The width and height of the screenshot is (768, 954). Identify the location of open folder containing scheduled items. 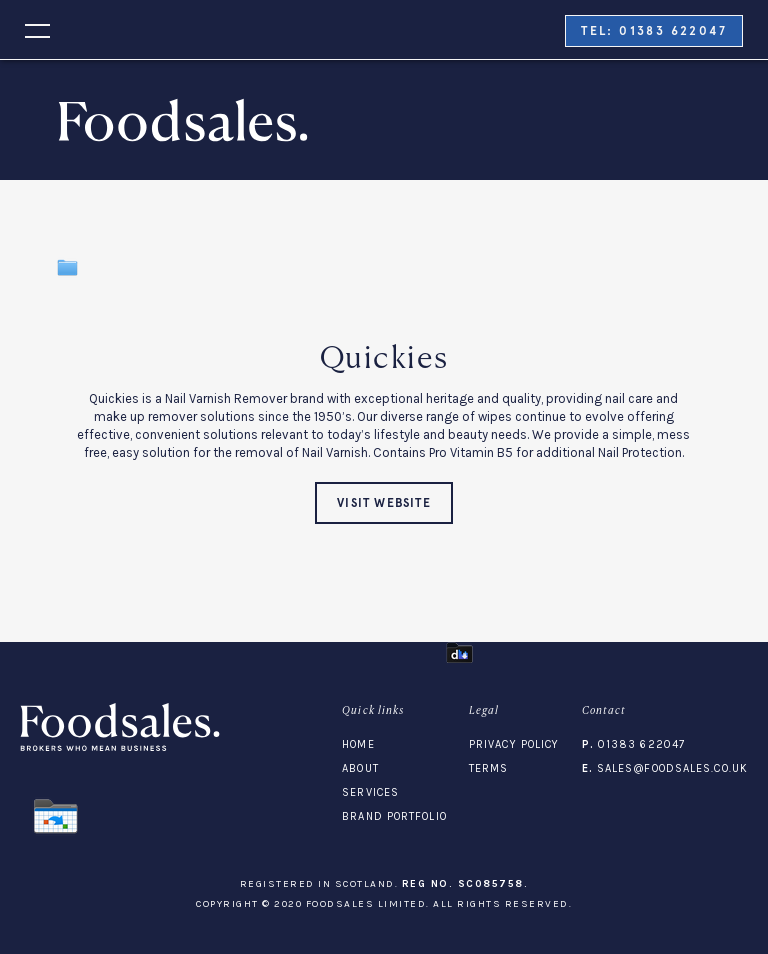
(55, 817).